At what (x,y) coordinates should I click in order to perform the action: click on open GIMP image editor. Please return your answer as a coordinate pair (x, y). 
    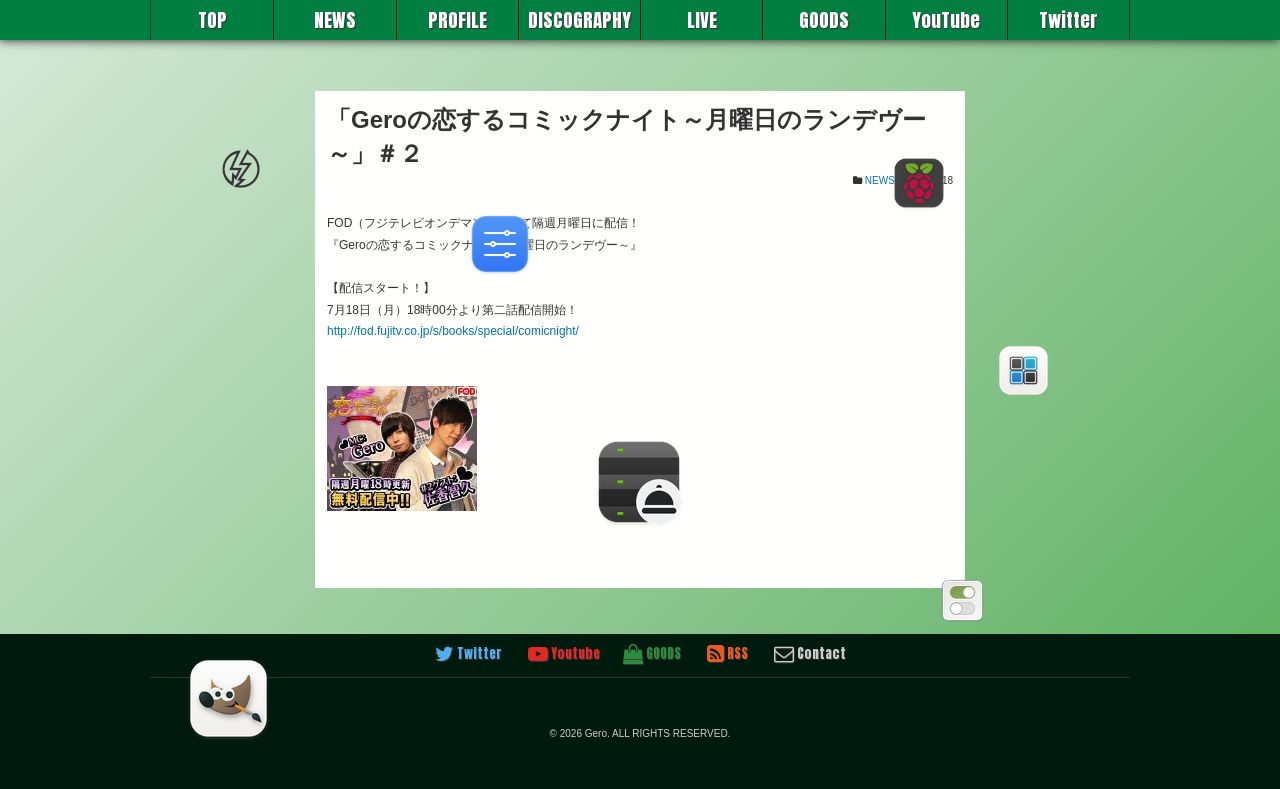
    Looking at the image, I should click on (228, 698).